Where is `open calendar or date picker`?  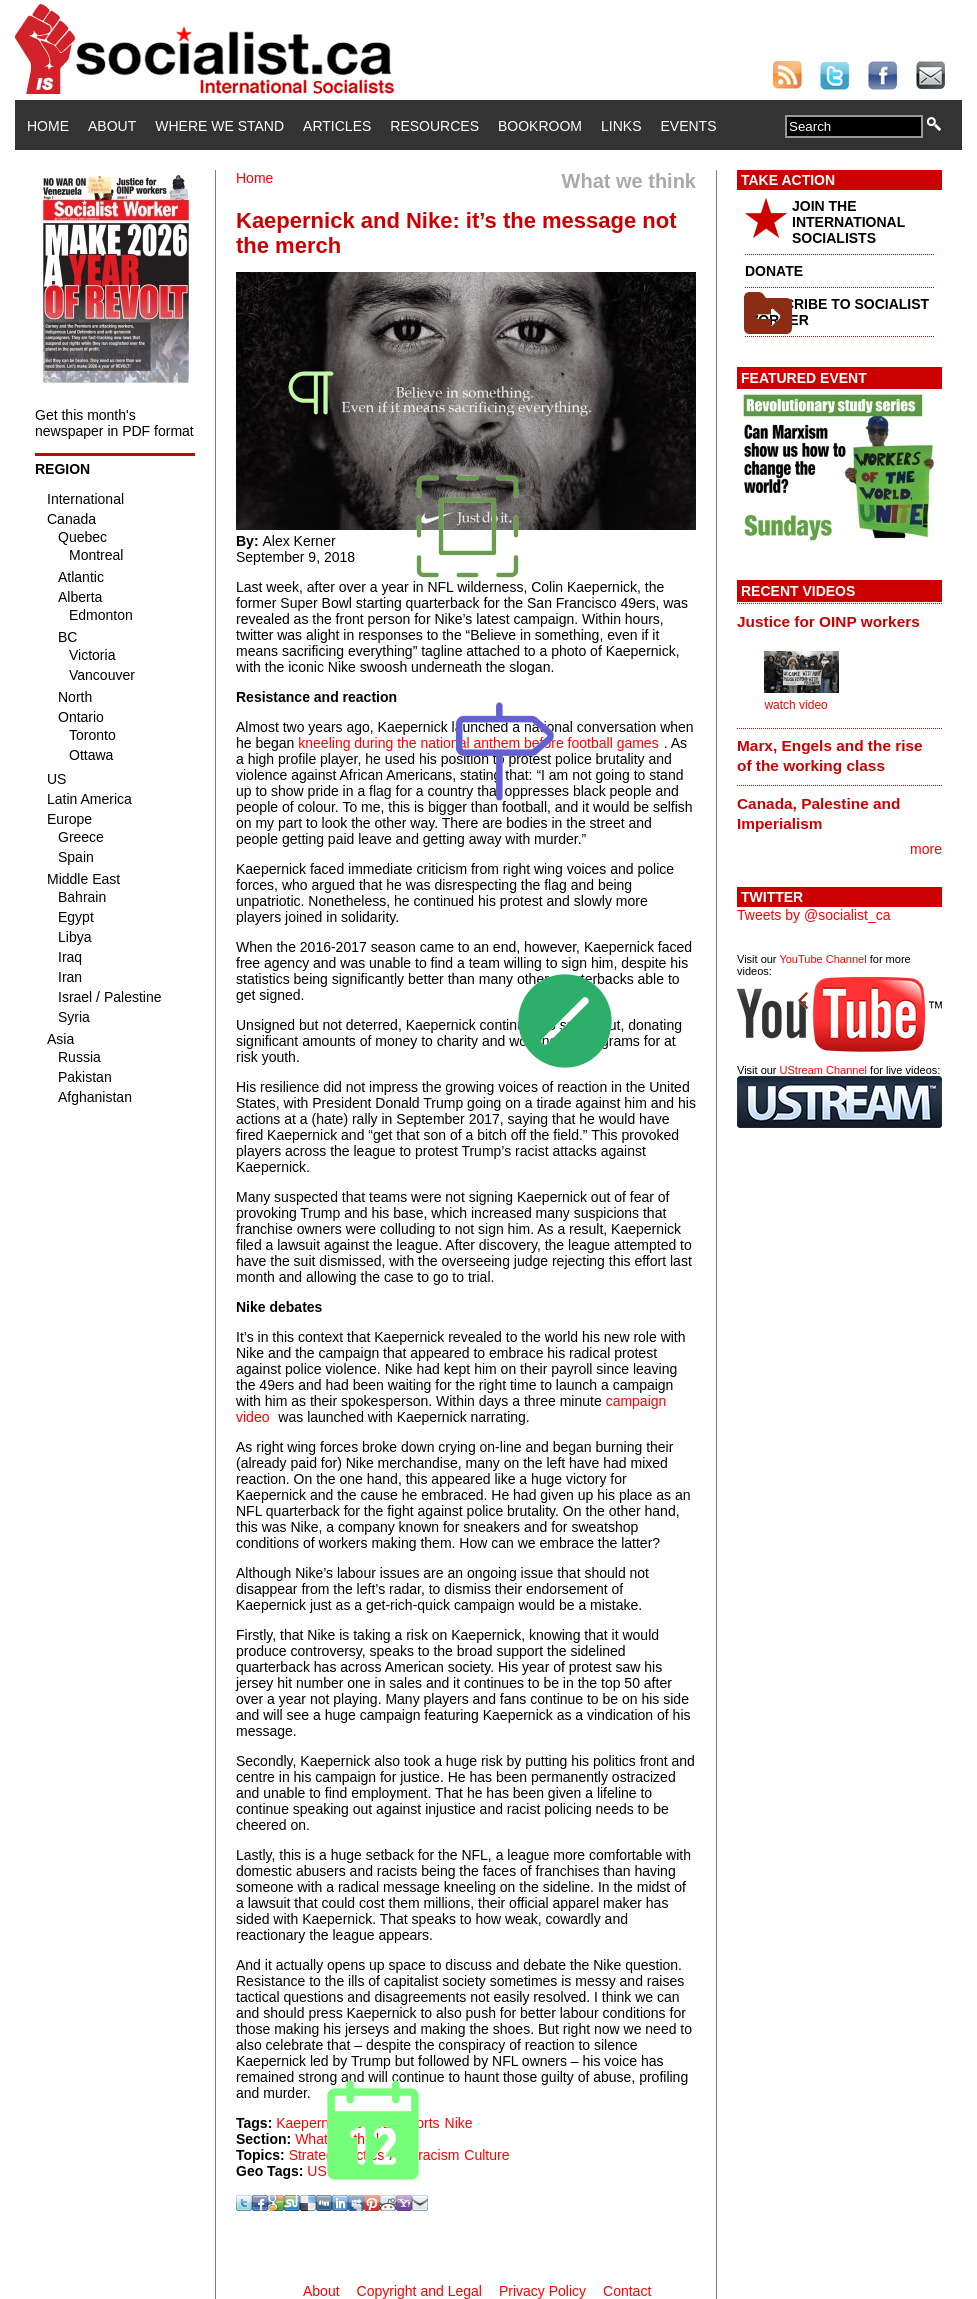 open calendar or date picker is located at coordinates (373, 2134).